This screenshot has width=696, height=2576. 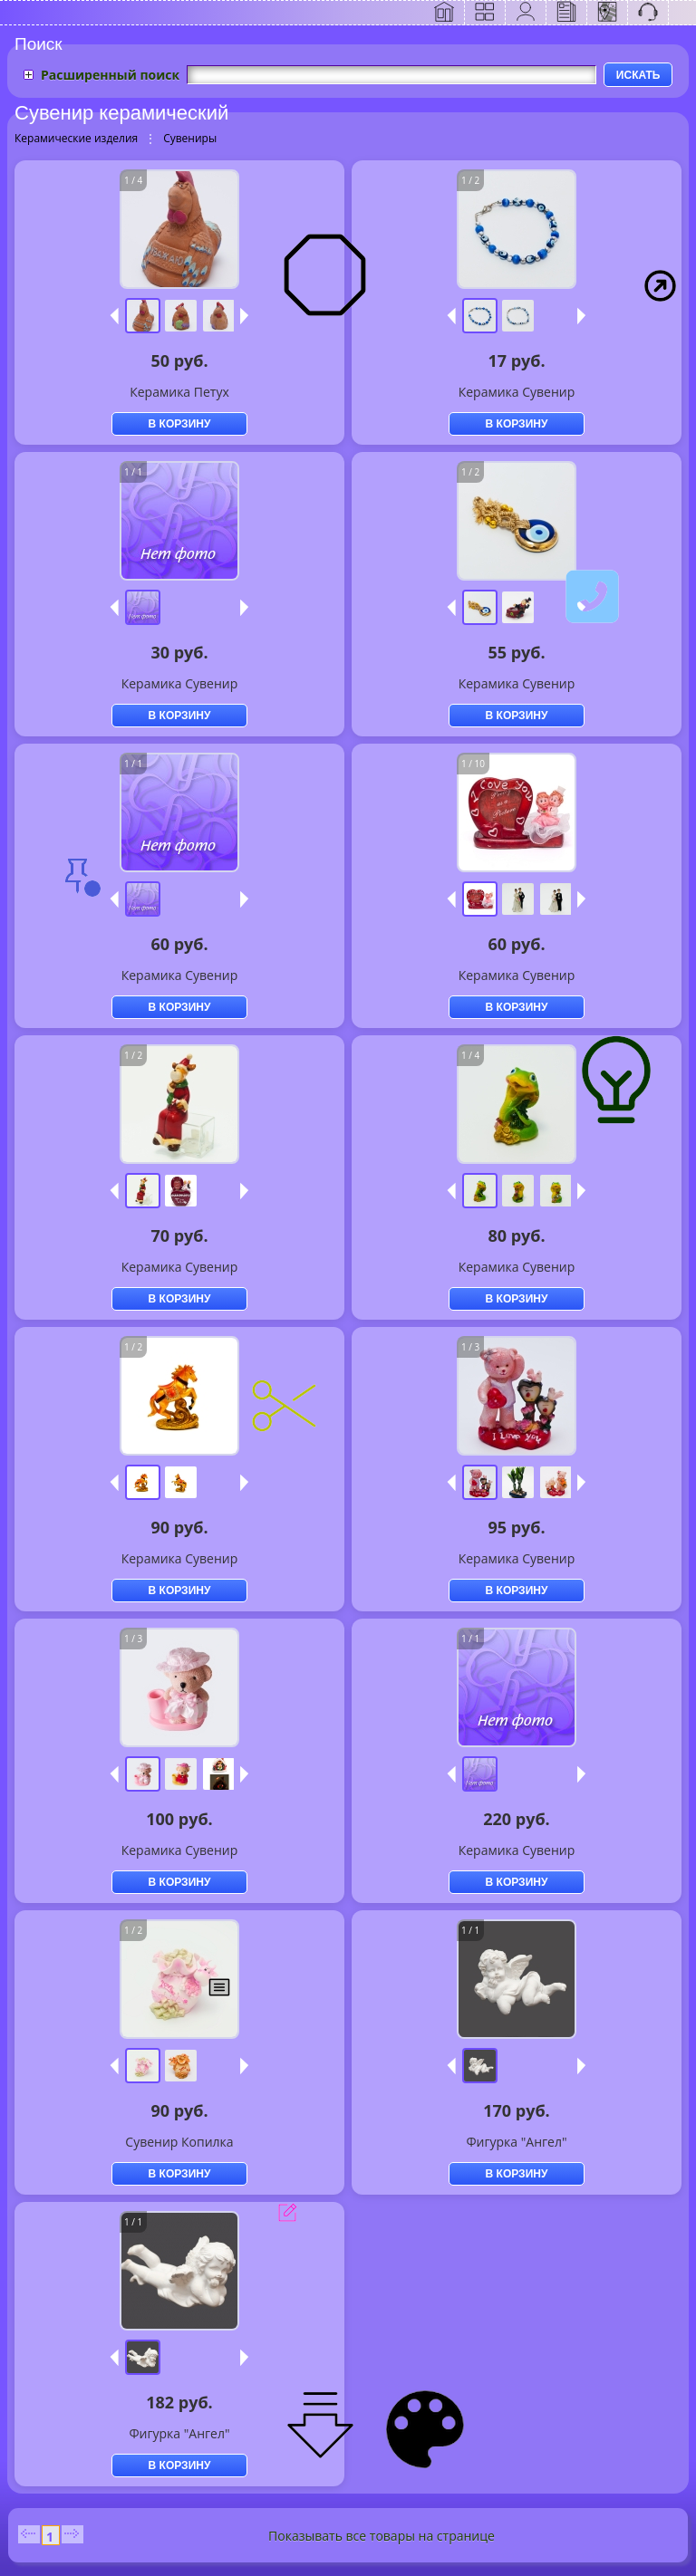 What do you see at coordinates (287, 2213) in the screenshot?
I see `create a new note` at bounding box center [287, 2213].